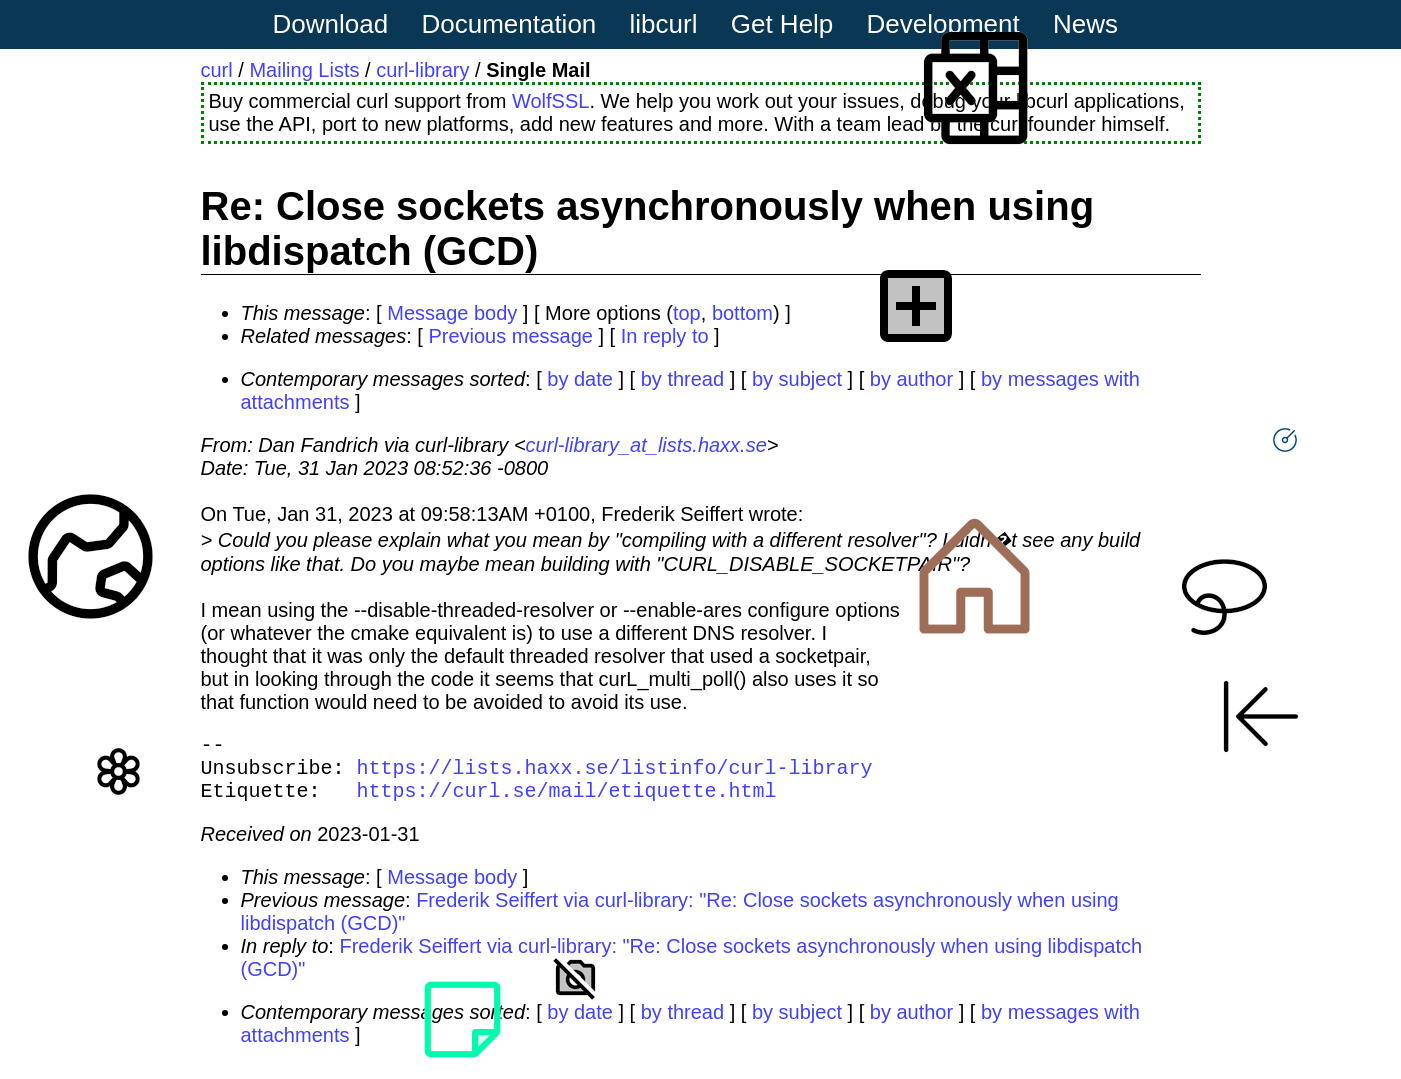 The image size is (1401, 1079). Describe the element at coordinates (1285, 440) in the screenshot. I see `view performance metrics or usage statistics` at that location.